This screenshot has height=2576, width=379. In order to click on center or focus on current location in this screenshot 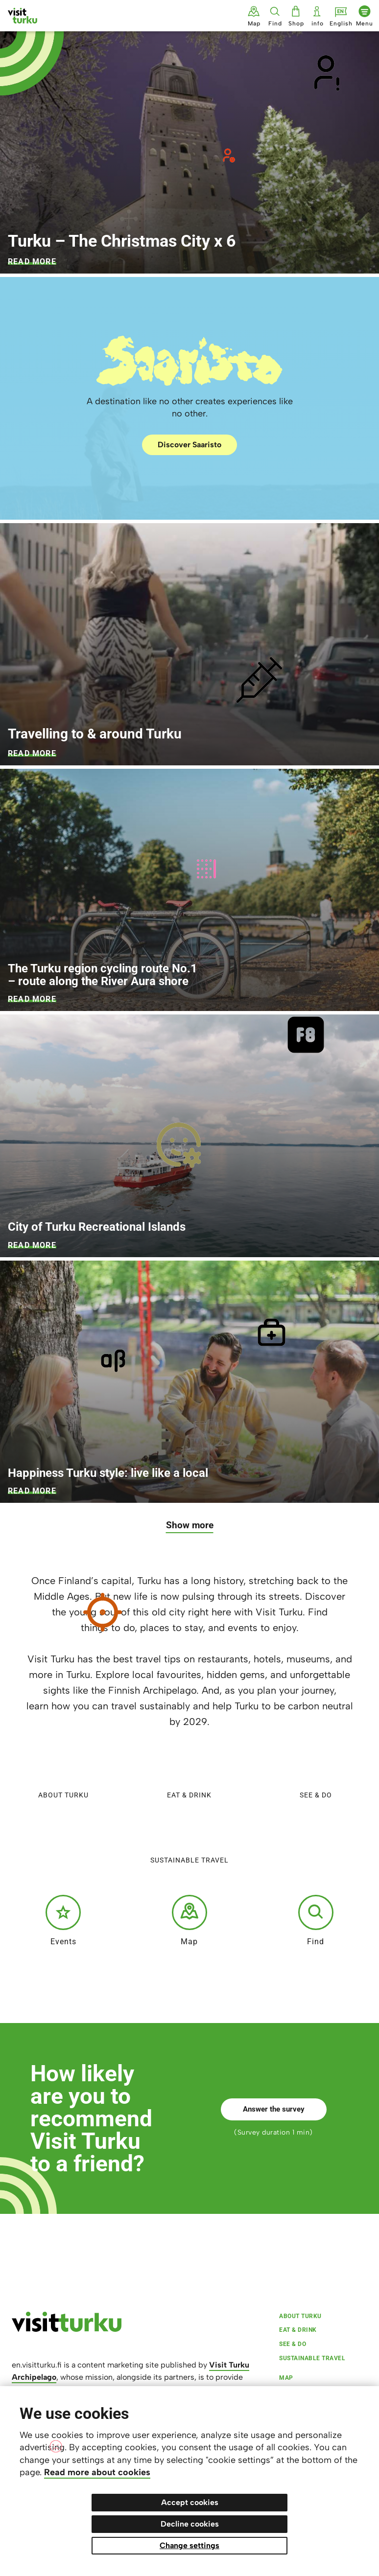, I will do `click(102, 1612)`.